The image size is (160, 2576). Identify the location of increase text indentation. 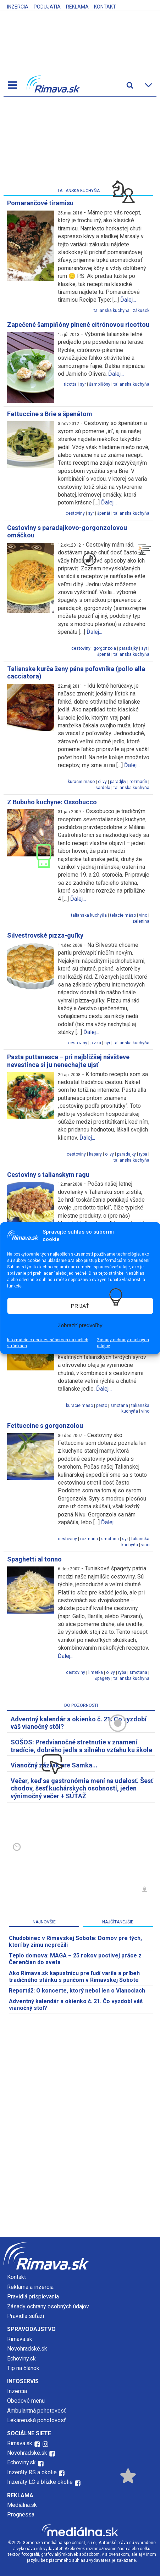
(145, 550).